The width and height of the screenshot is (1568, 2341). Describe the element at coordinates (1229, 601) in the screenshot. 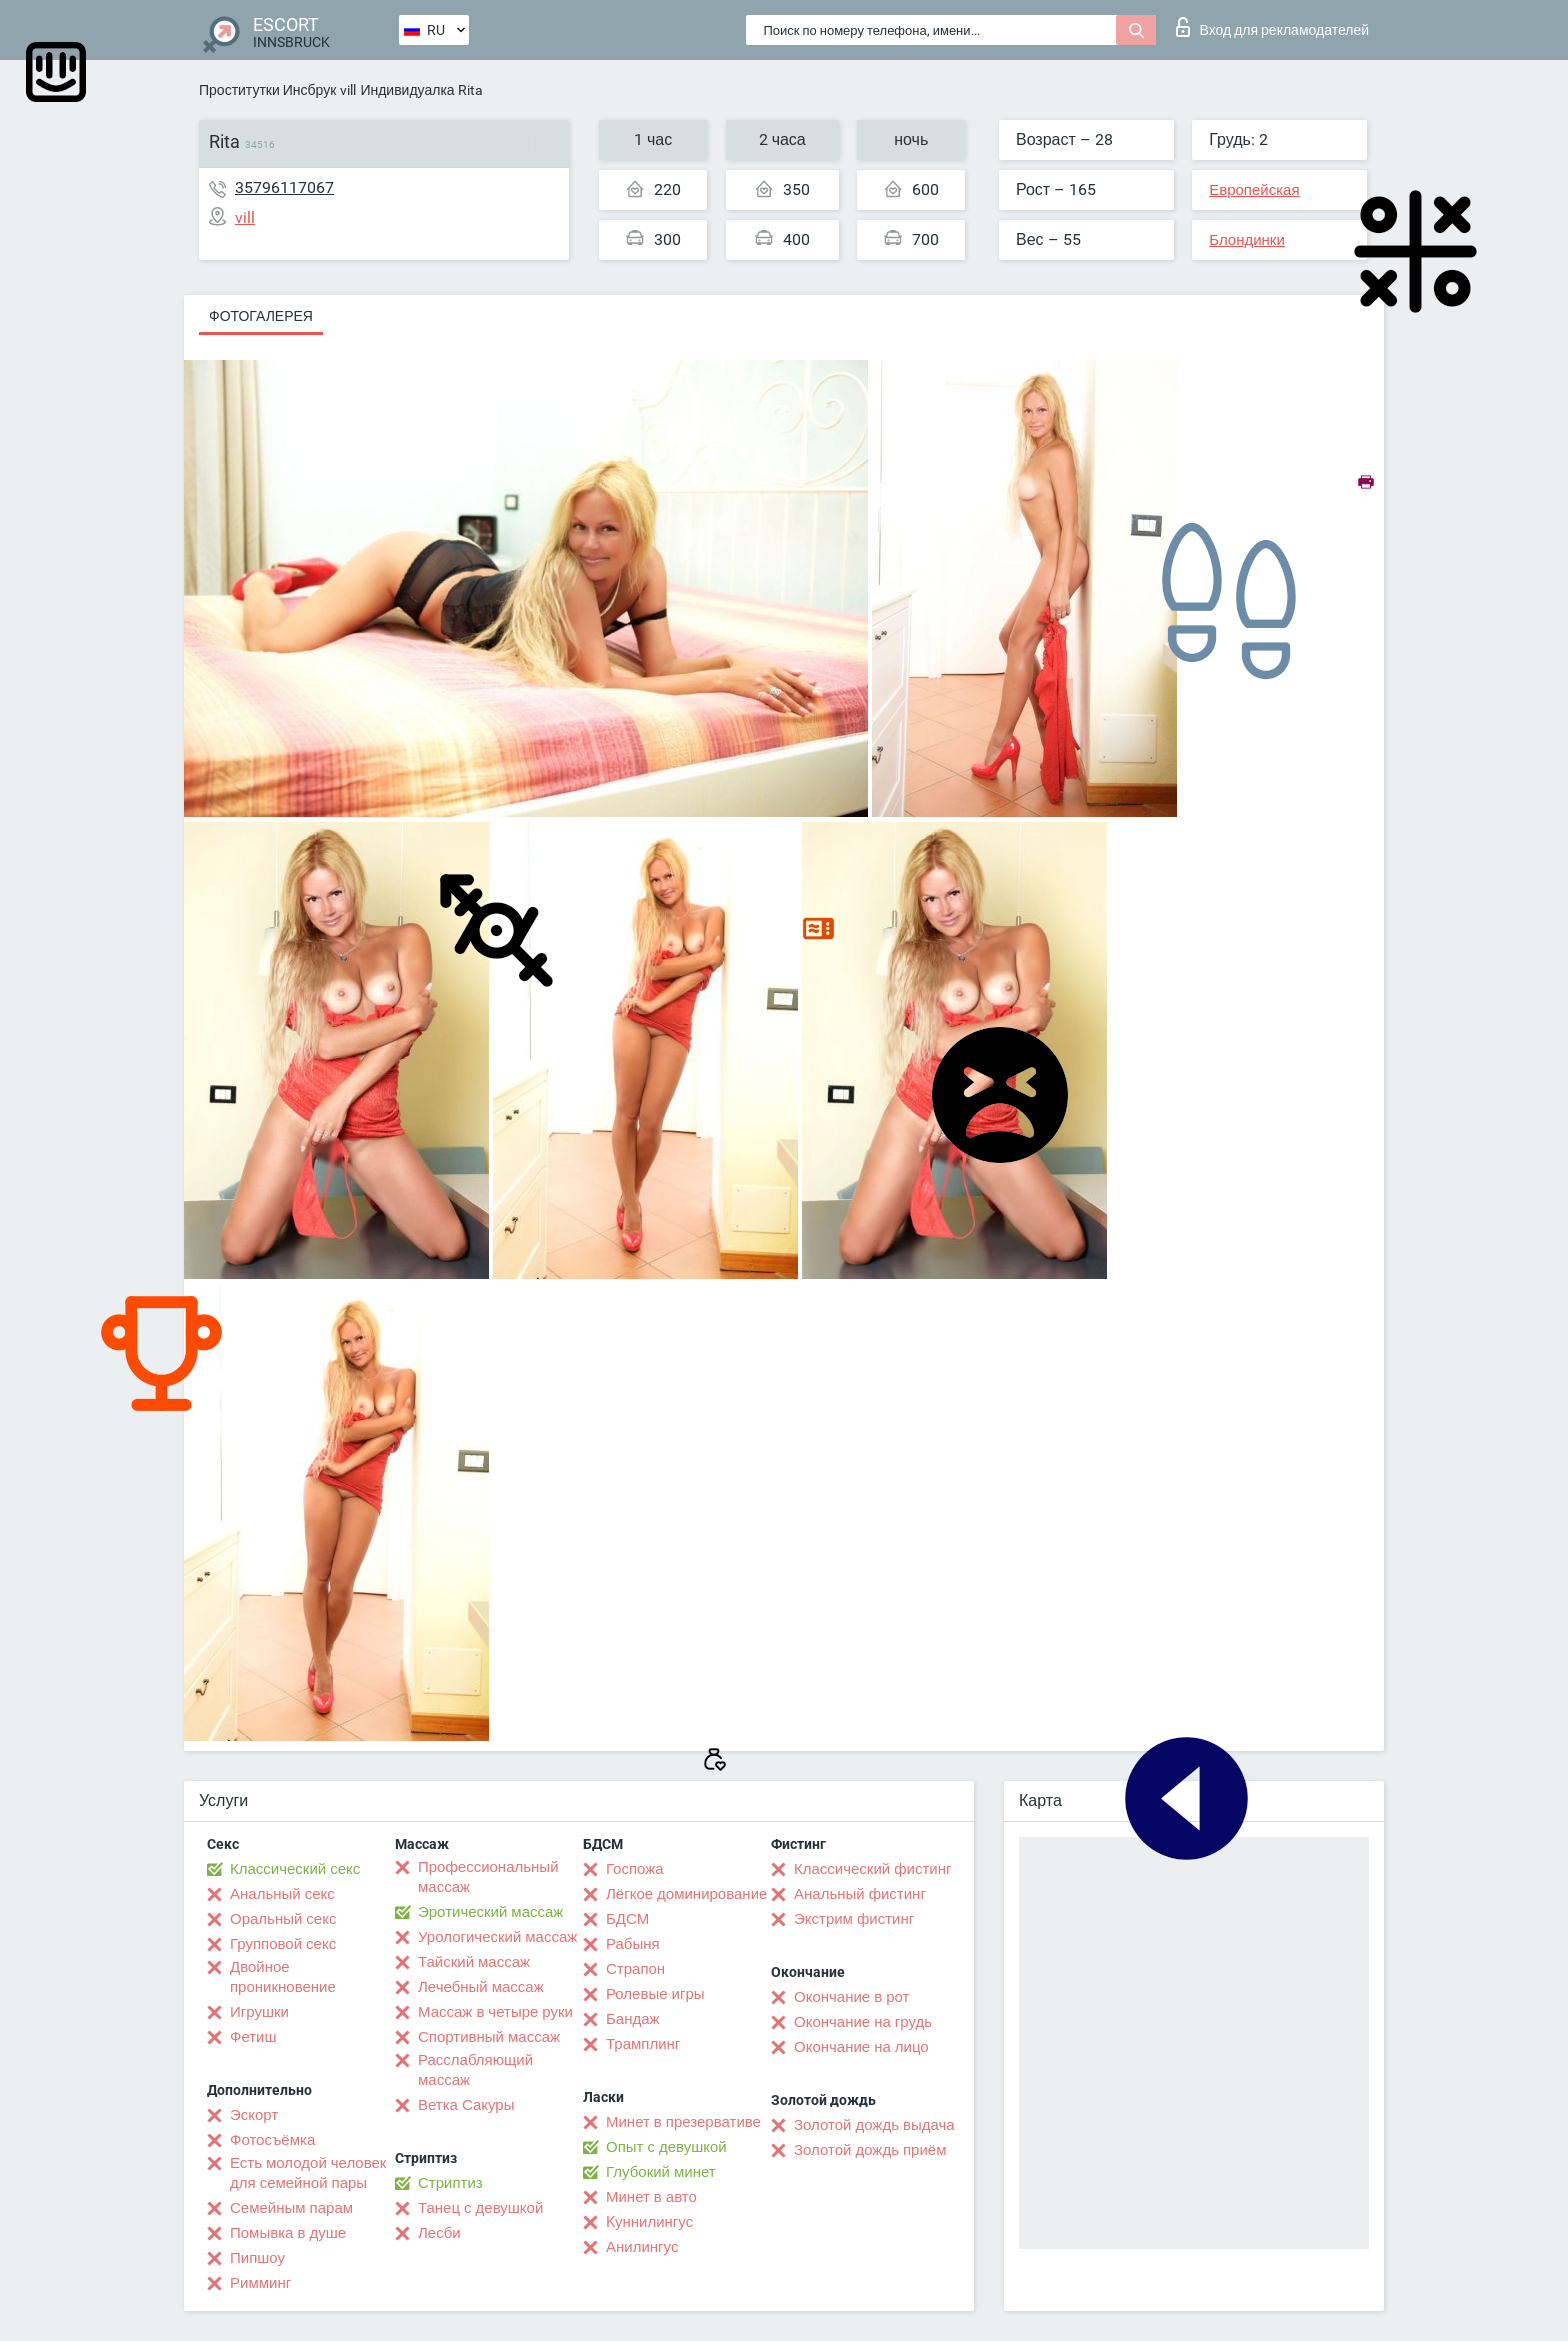

I see `view step count or walking activity` at that location.